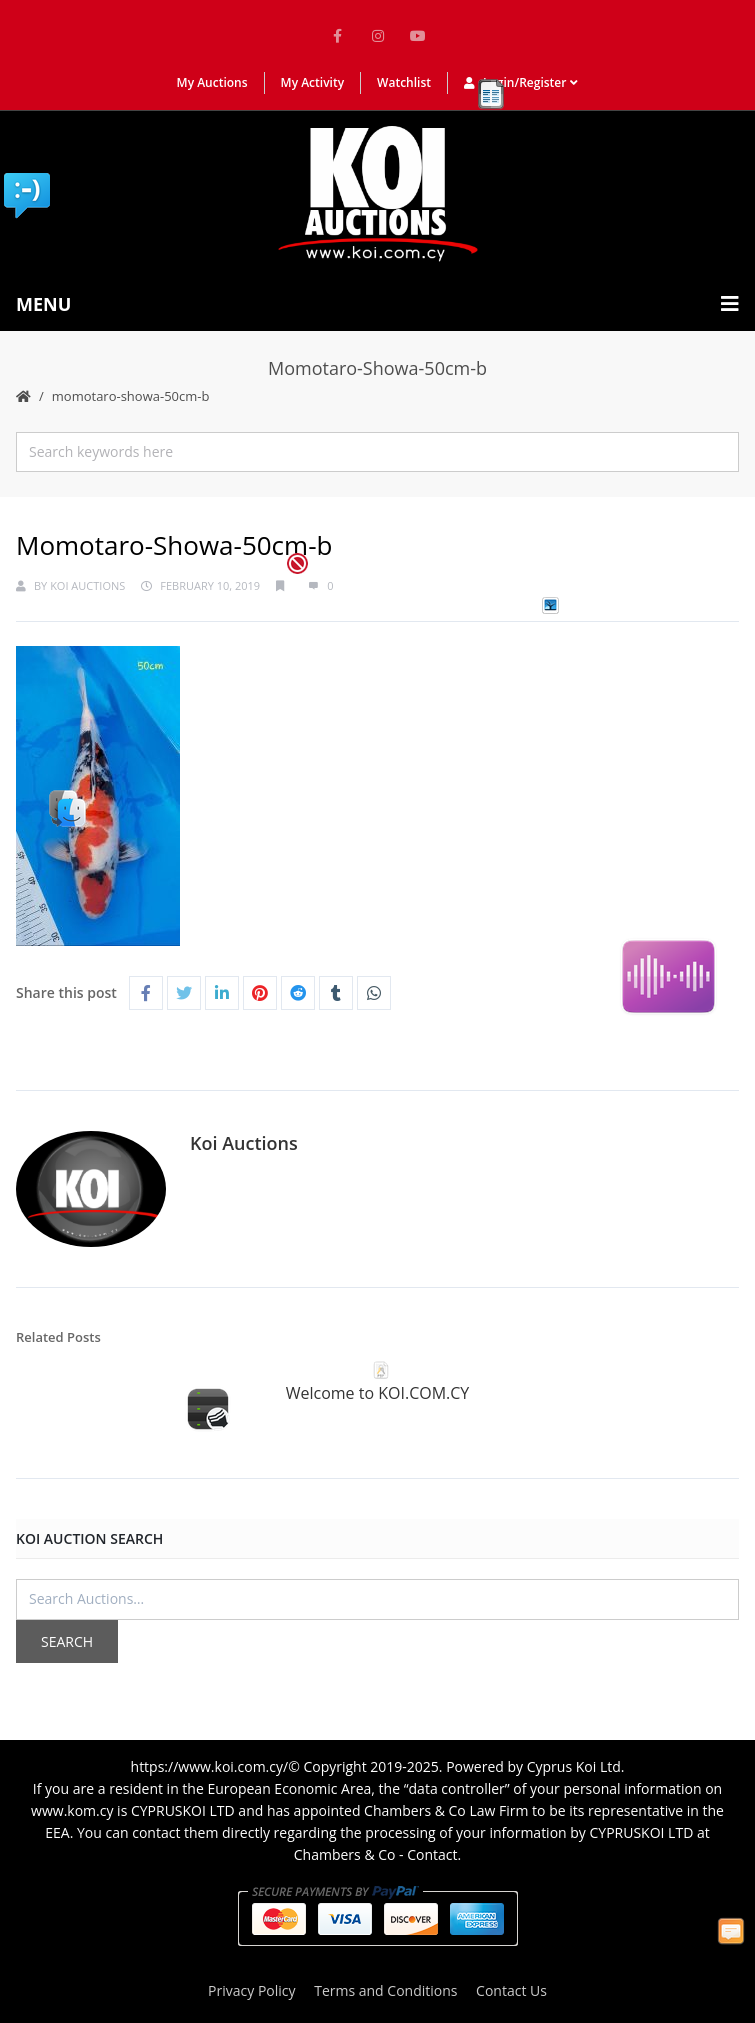 Image resolution: width=755 pixels, height=2023 pixels. Describe the element at coordinates (297, 563) in the screenshot. I see `remove a group or team` at that location.